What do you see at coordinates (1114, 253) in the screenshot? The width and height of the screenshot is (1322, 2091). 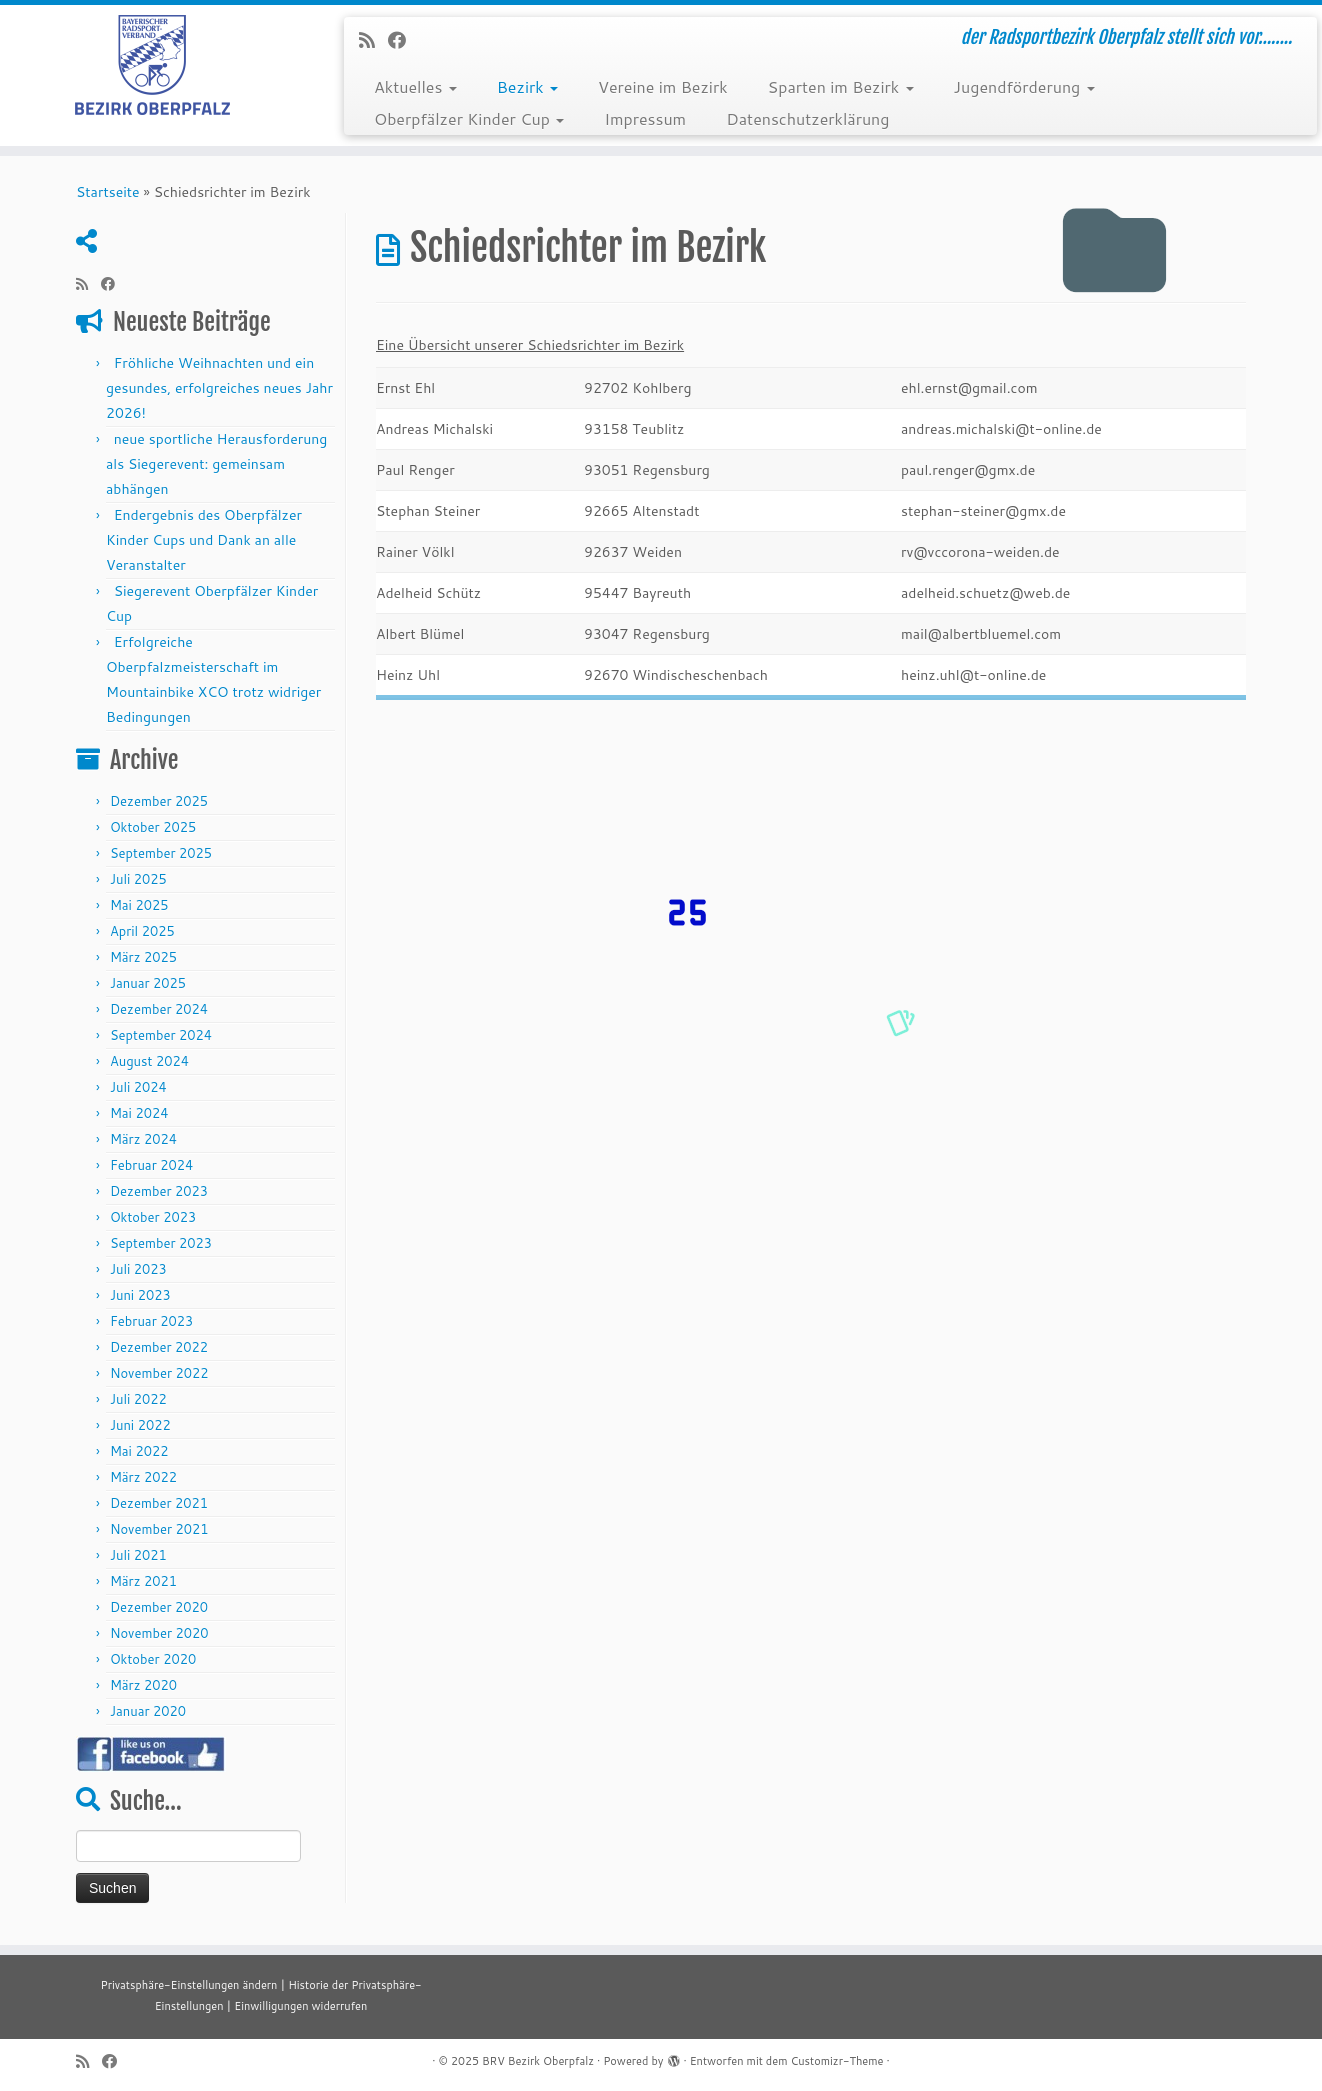 I see `open folder to view contents` at bounding box center [1114, 253].